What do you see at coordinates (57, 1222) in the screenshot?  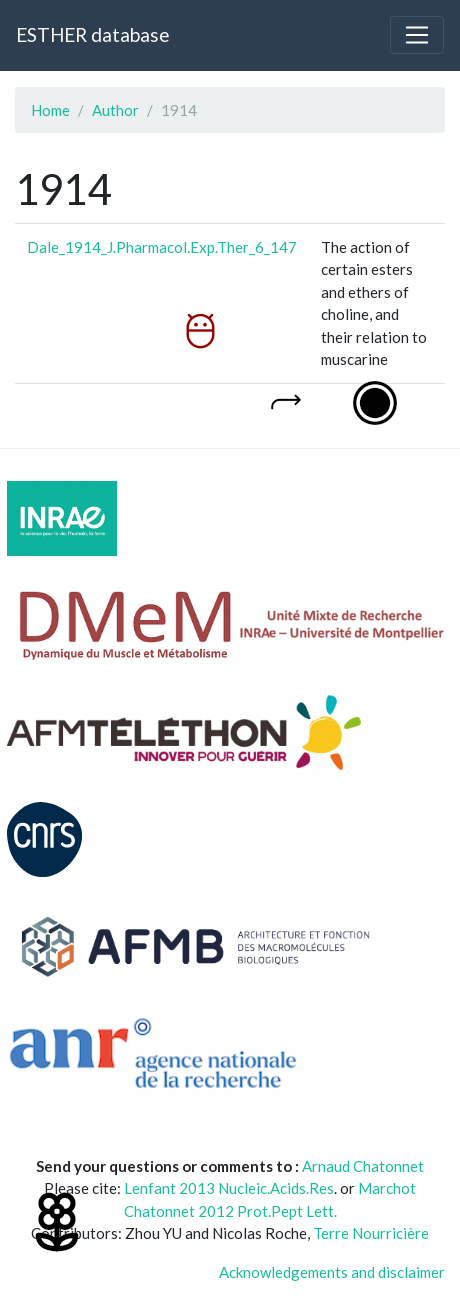 I see `access garden or plant care features` at bounding box center [57, 1222].